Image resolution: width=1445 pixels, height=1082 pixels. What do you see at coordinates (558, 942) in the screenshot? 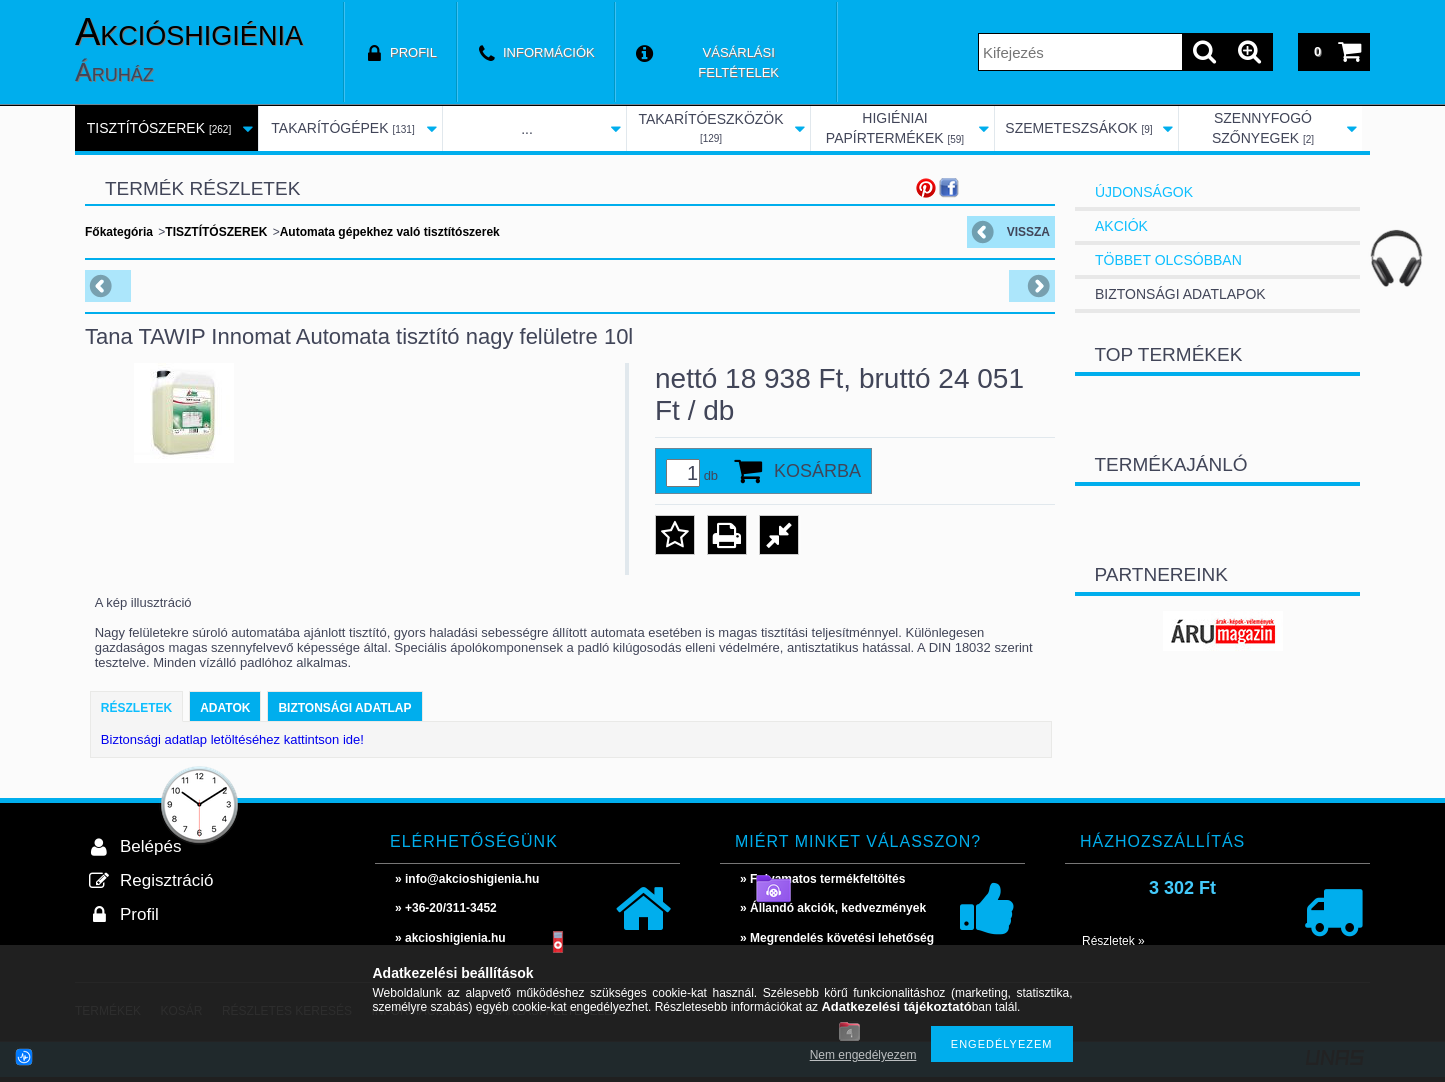
I see `indicates a connected iPod nano device` at bounding box center [558, 942].